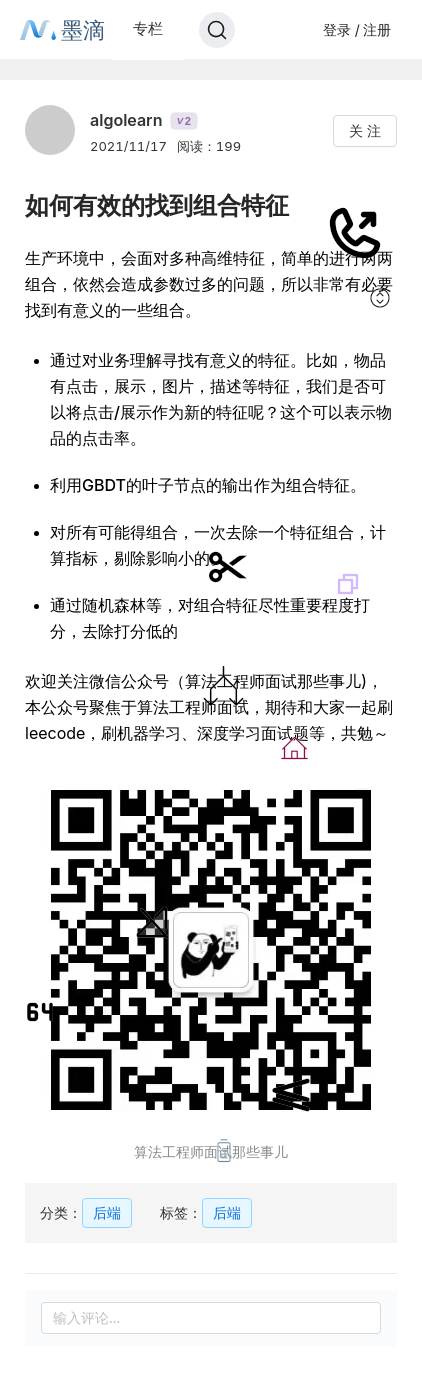 This screenshot has height=1387, width=422. Describe the element at coordinates (291, 1095) in the screenshot. I see `less than or equal to mathematical operator` at that location.